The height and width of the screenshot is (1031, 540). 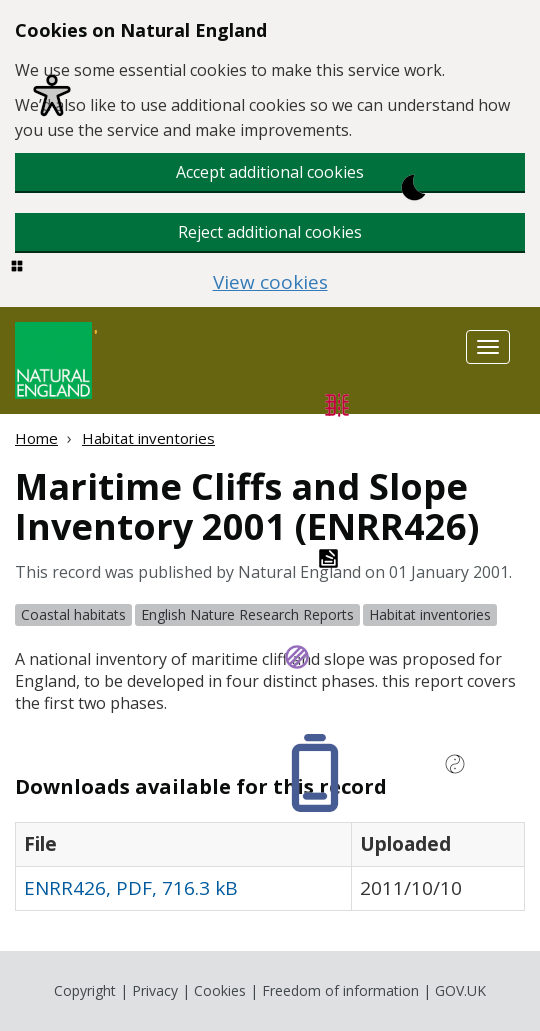 What do you see at coordinates (52, 96) in the screenshot?
I see `accessibility settings or features` at bounding box center [52, 96].